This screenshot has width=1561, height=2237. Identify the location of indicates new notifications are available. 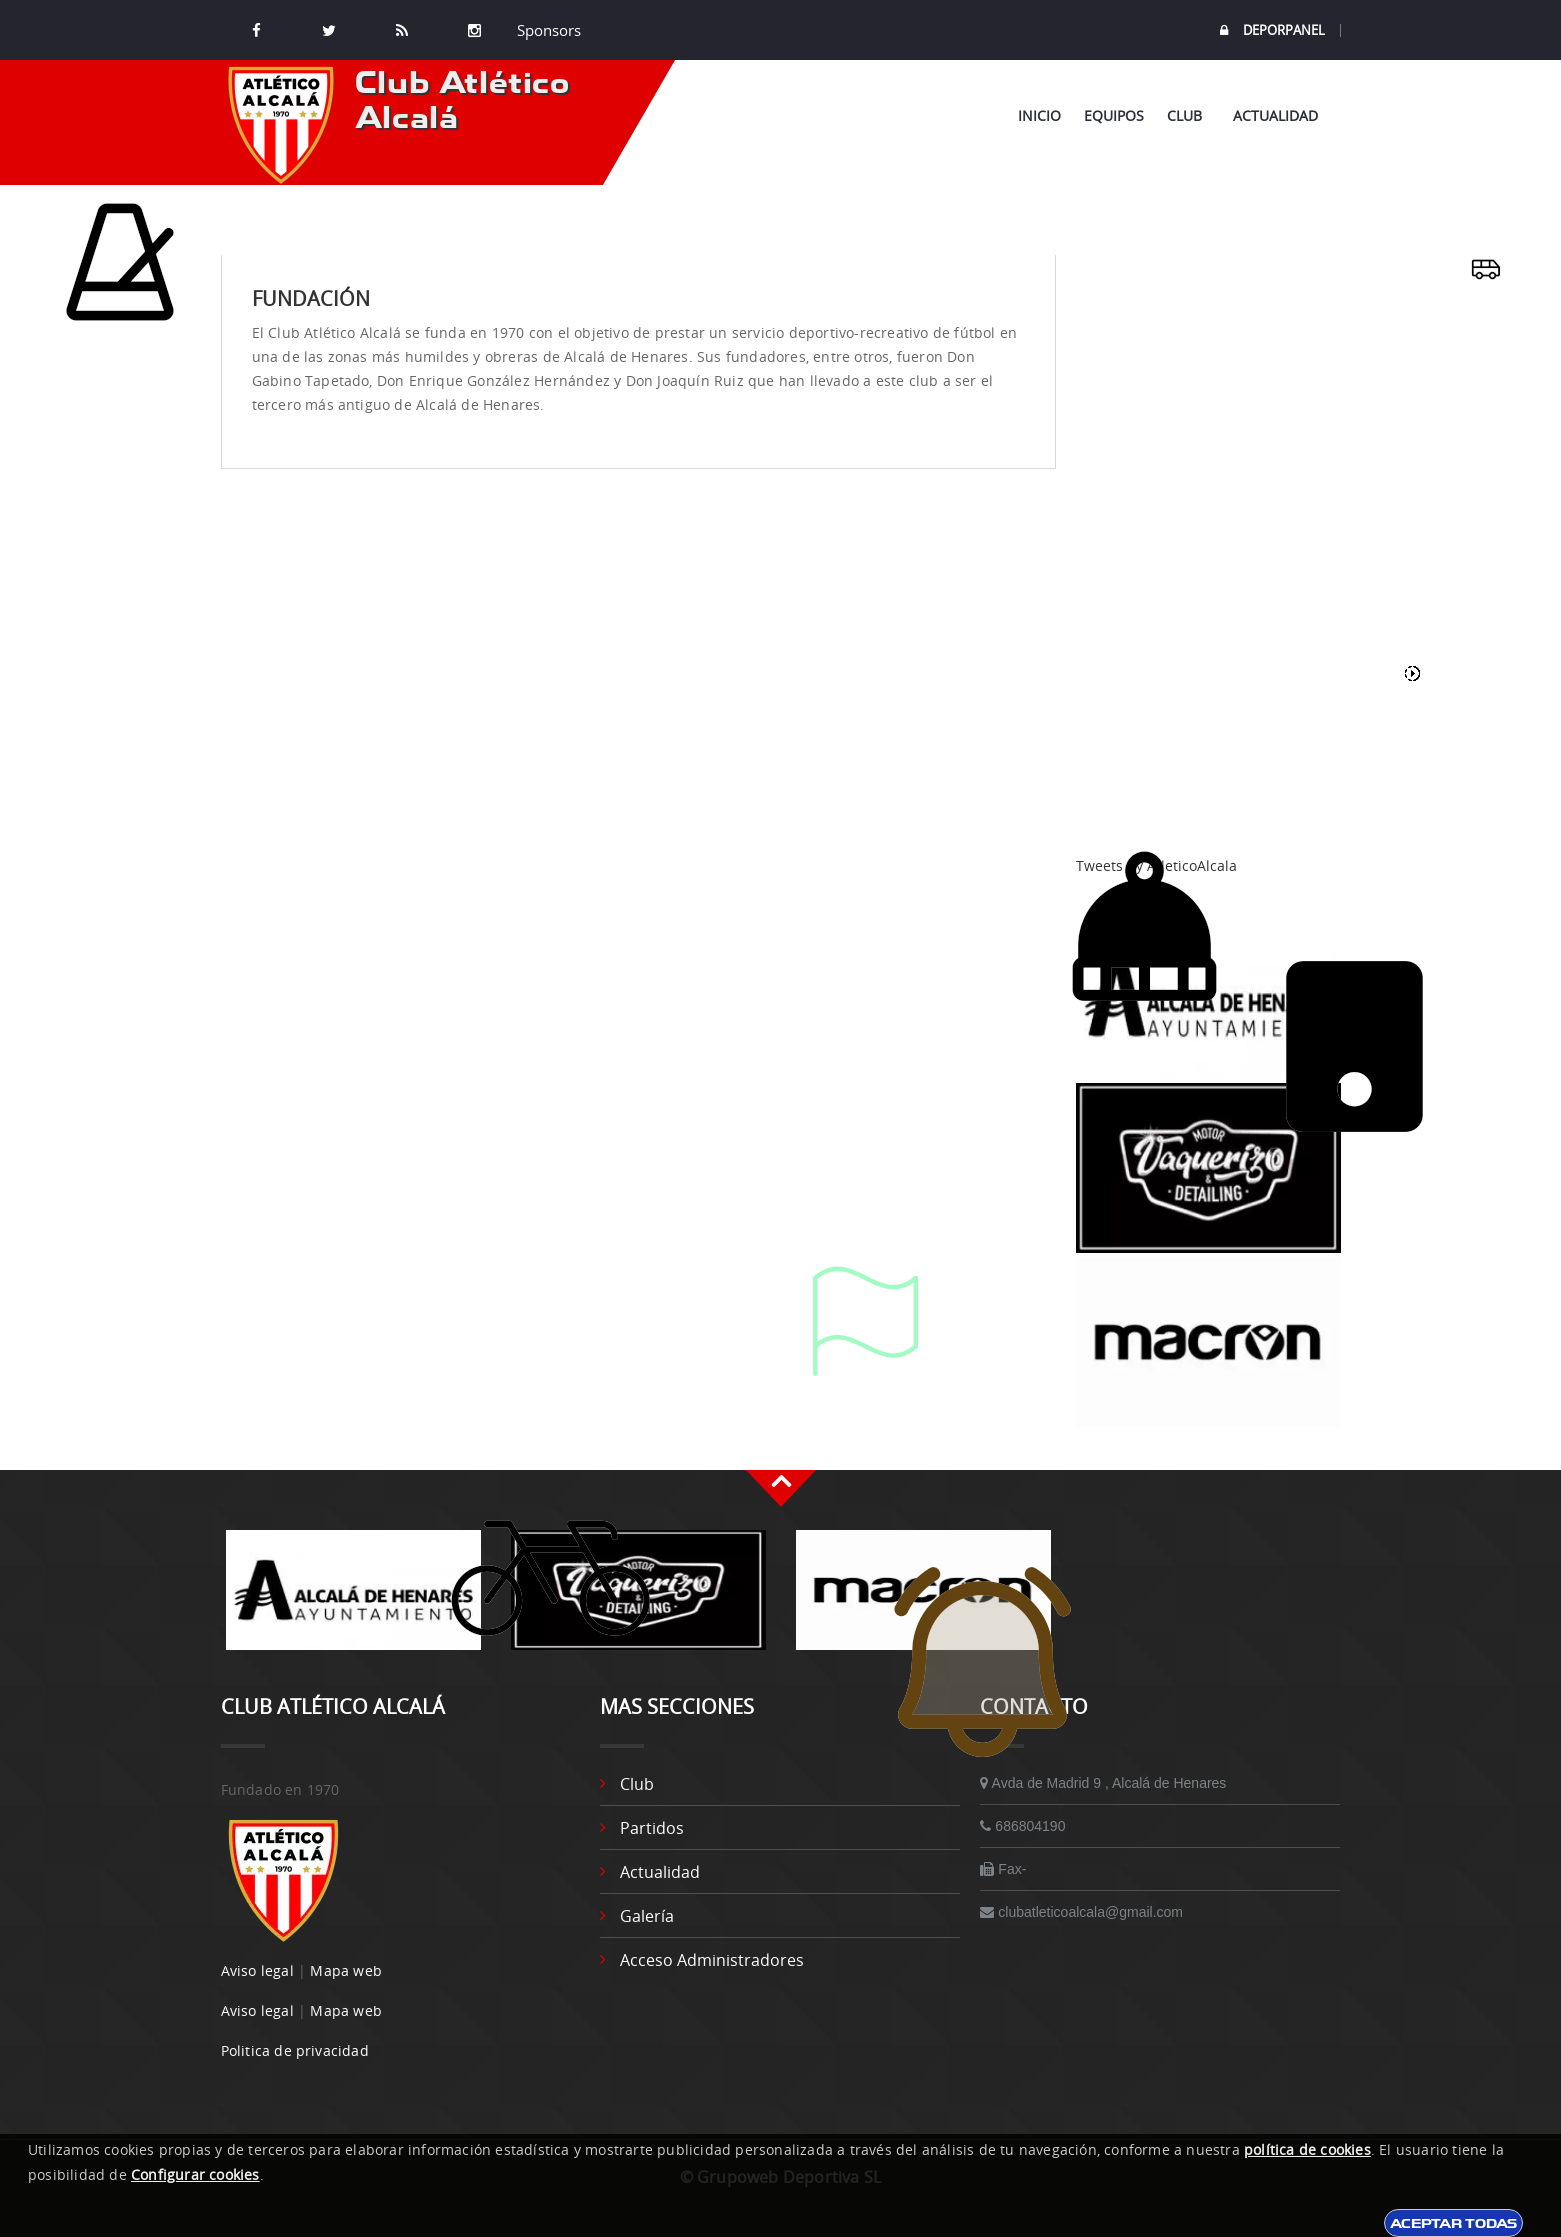
(982, 1665).